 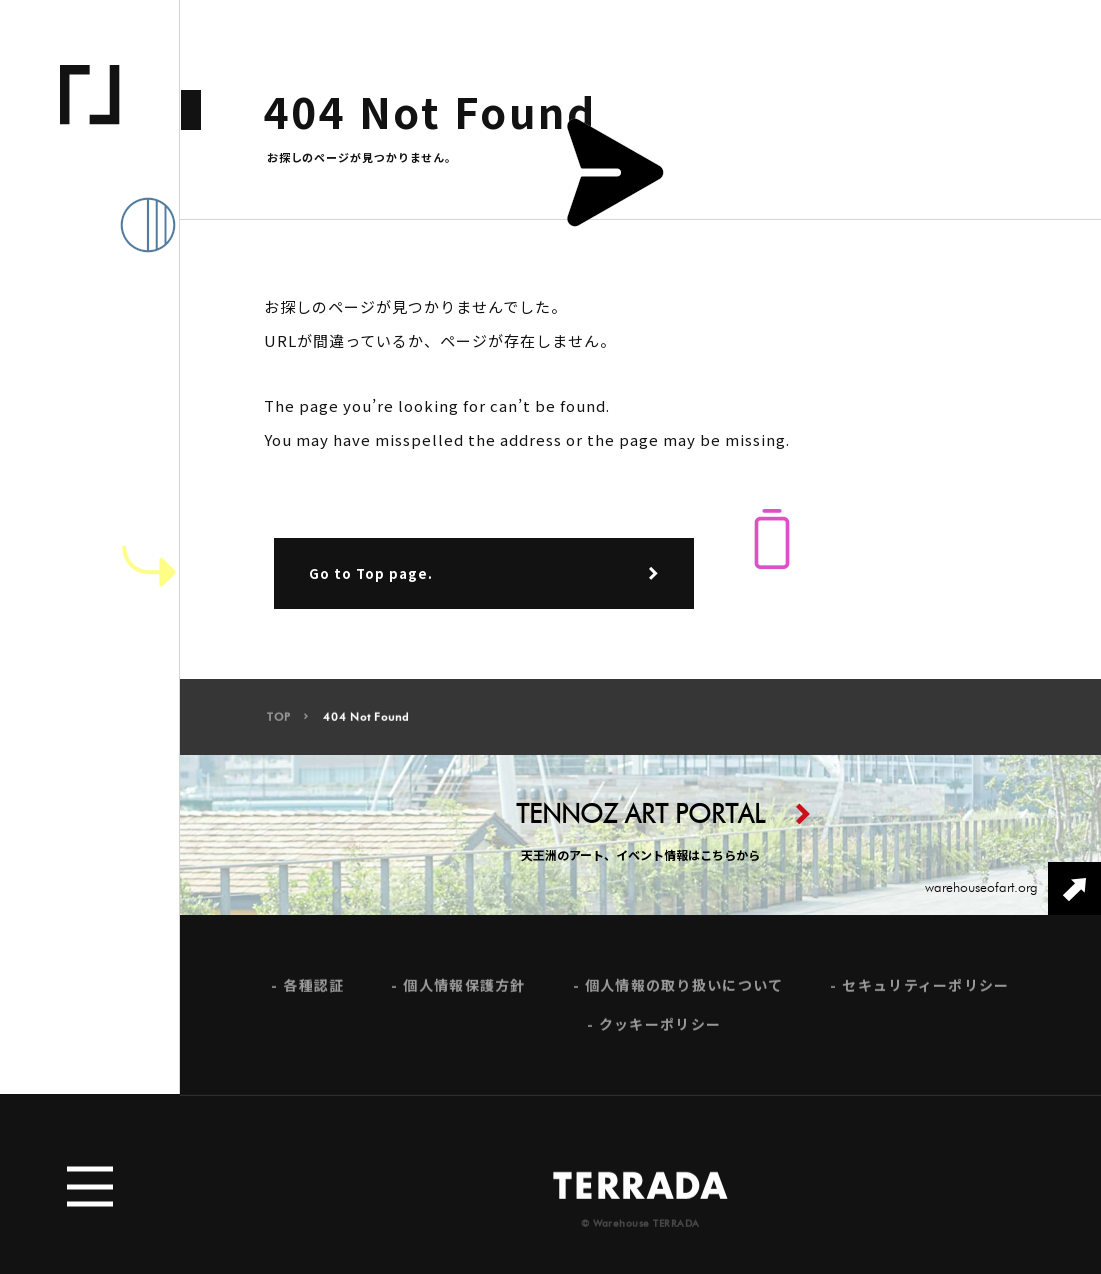 What do you see at coordinates (772, 540) in the screenshot?
I see `indicates empty or depleted battery` at bounding box center [772, 540].